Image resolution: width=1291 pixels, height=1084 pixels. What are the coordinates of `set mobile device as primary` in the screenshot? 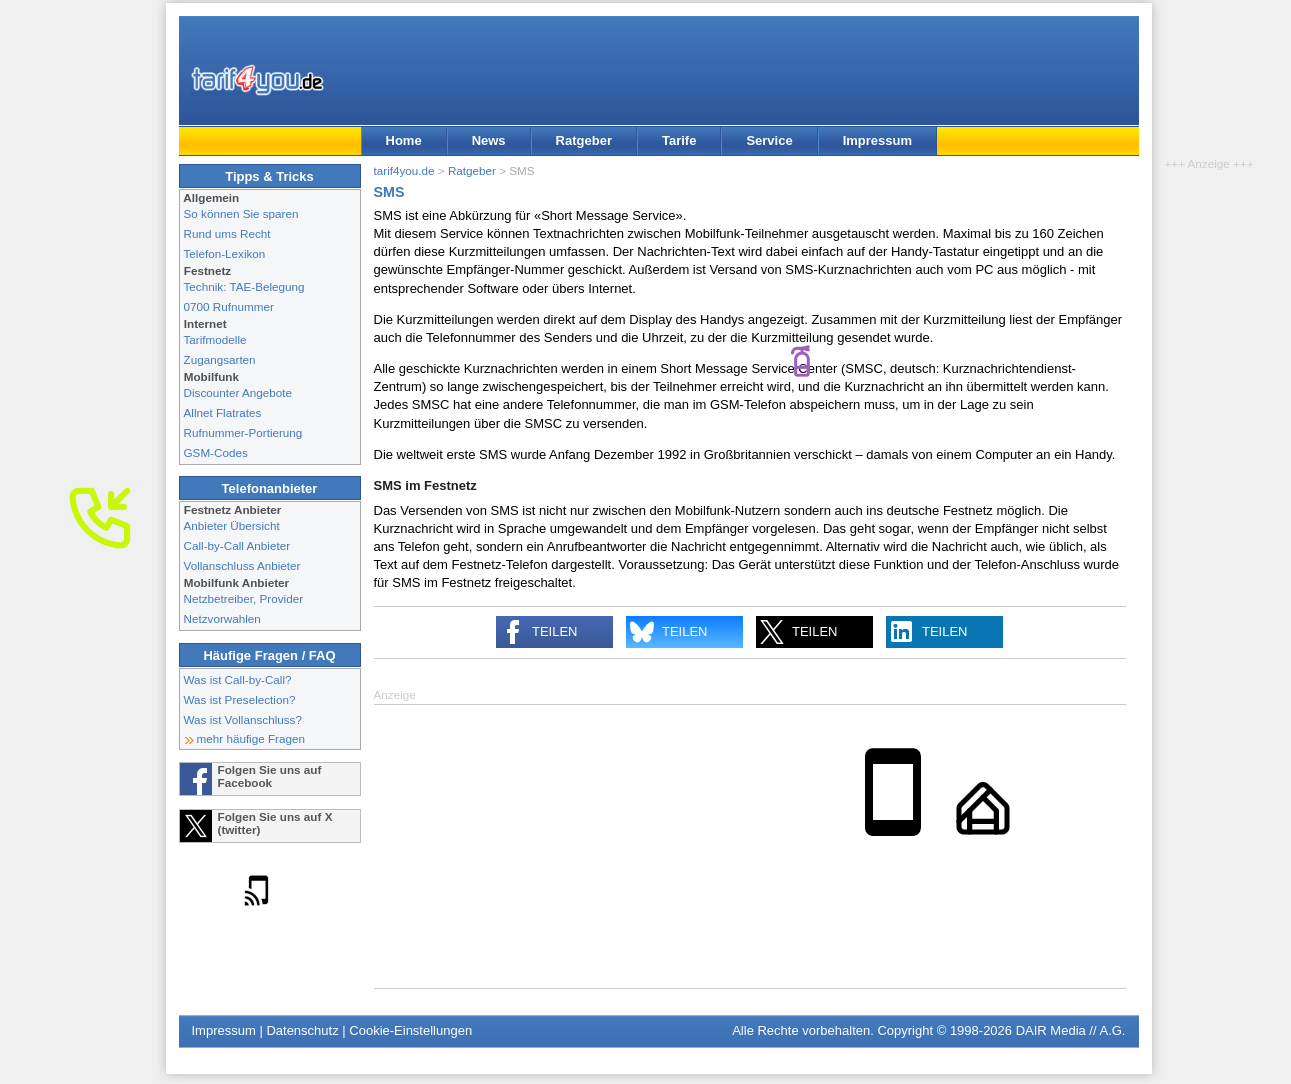 It's located at (893, 792).